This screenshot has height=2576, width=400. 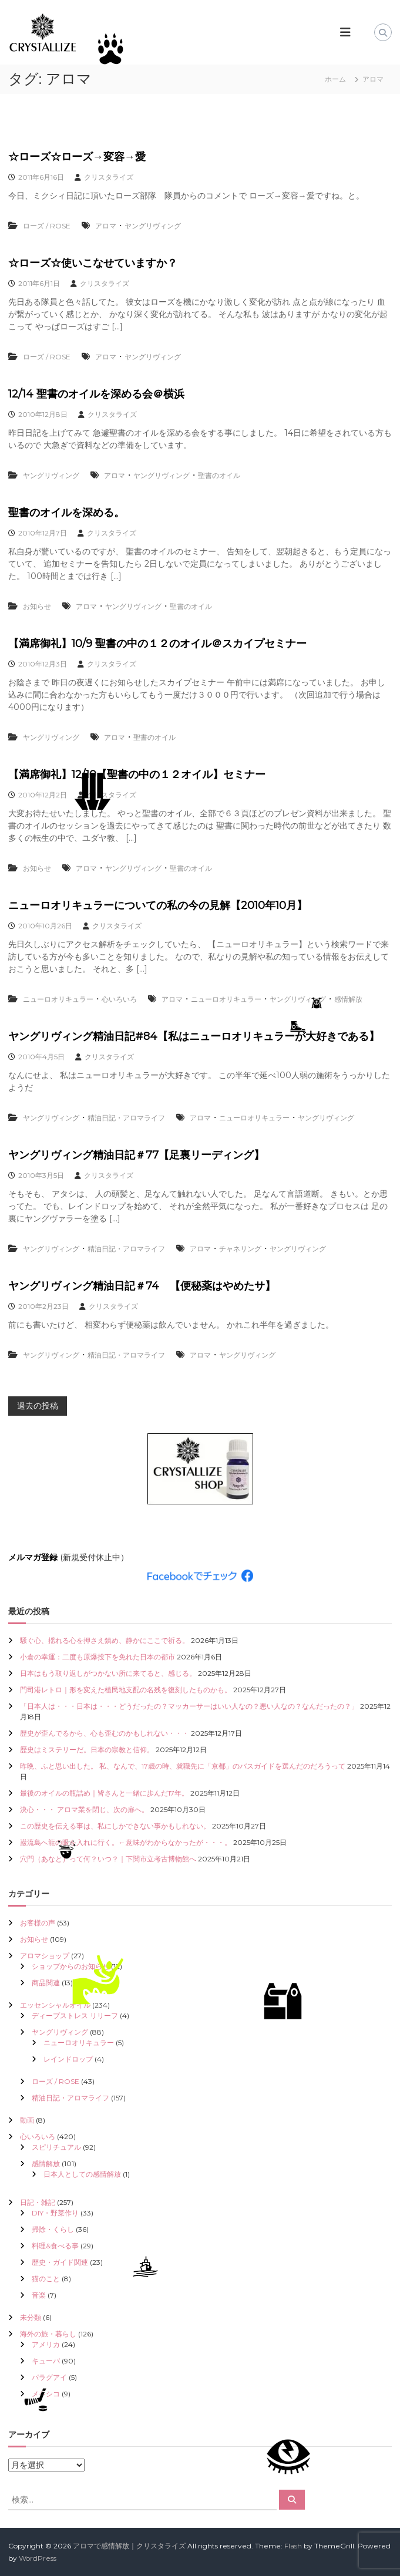 I want to click on select cruiser ship unit, so click(x=146, y=2266).